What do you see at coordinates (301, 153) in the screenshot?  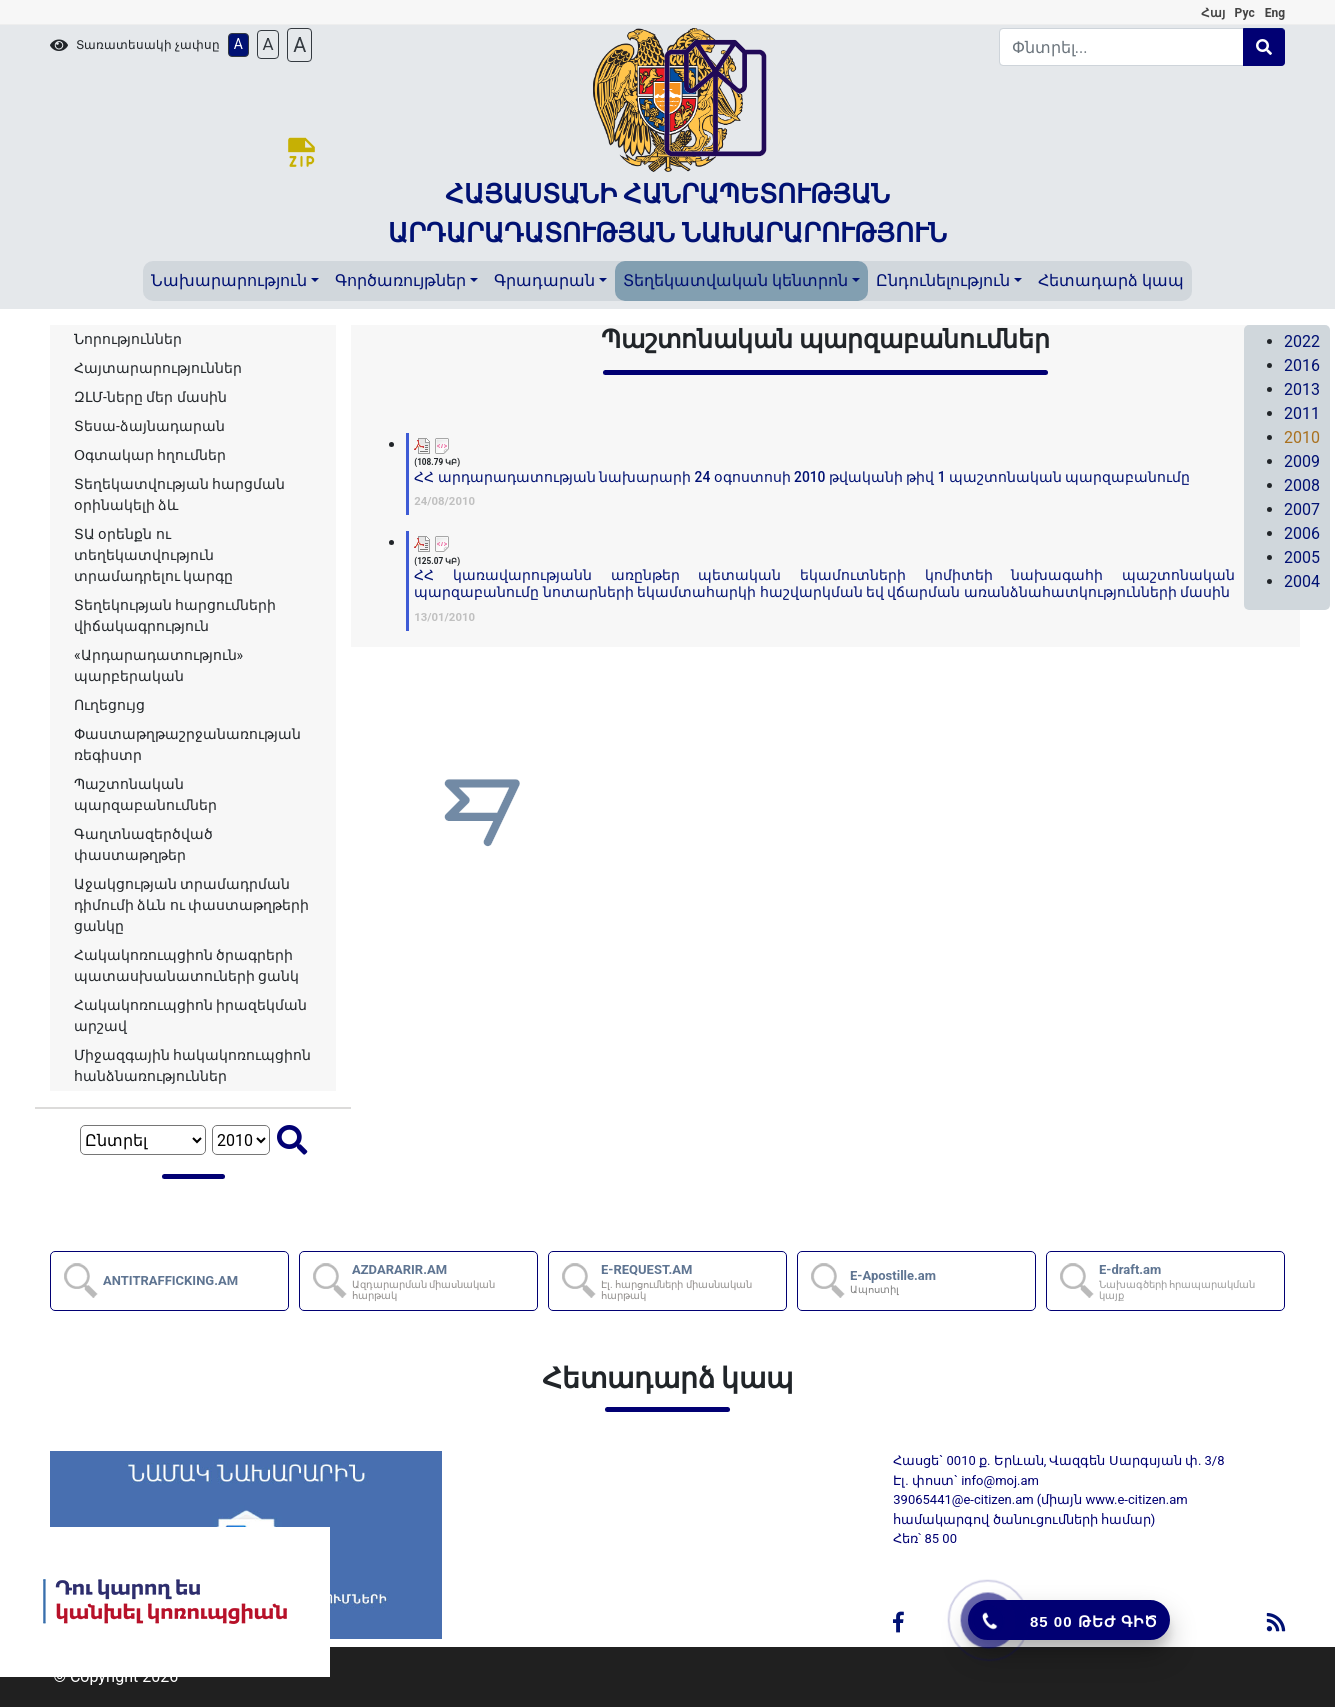 I see `open or view a compressed zip file` at bounding box center [301, 153].